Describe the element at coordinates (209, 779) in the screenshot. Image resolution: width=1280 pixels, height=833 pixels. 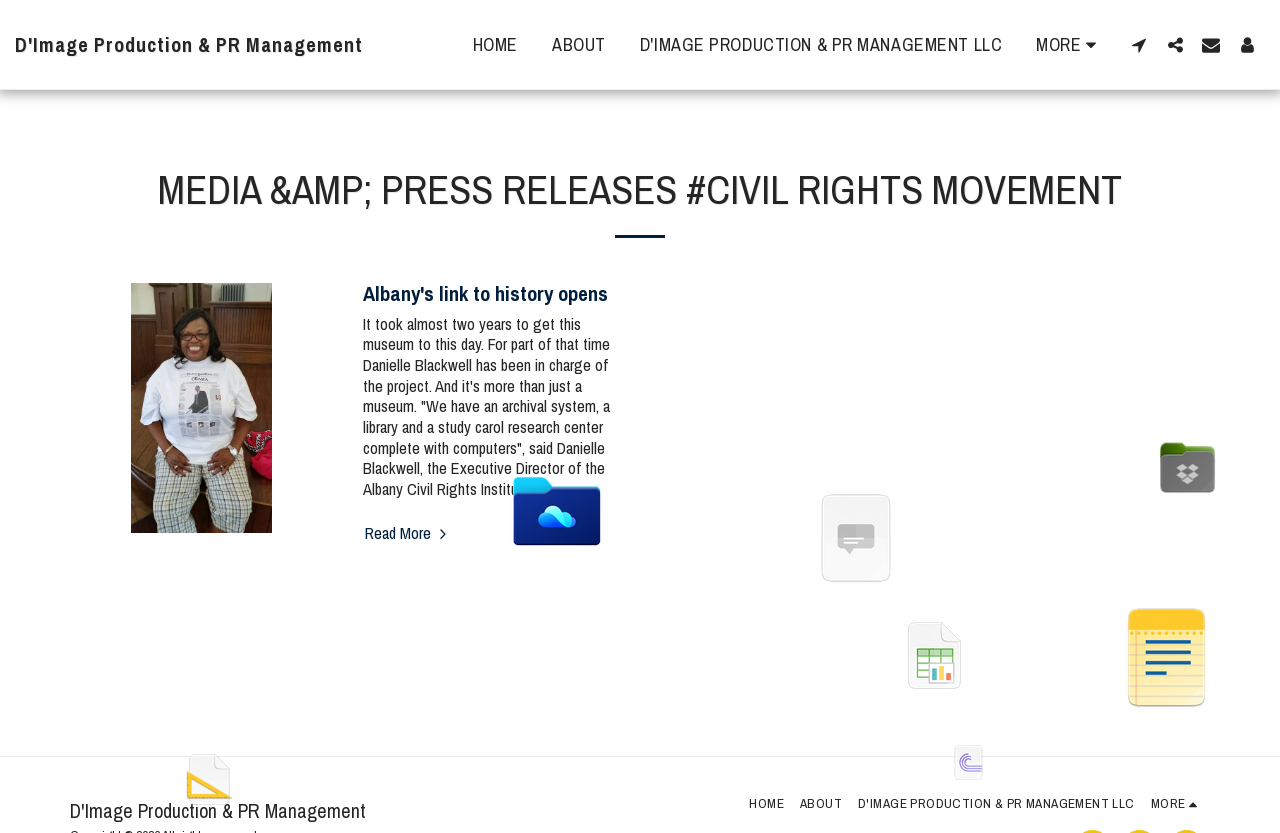
I see `configure page layout and dimensions` at that location.